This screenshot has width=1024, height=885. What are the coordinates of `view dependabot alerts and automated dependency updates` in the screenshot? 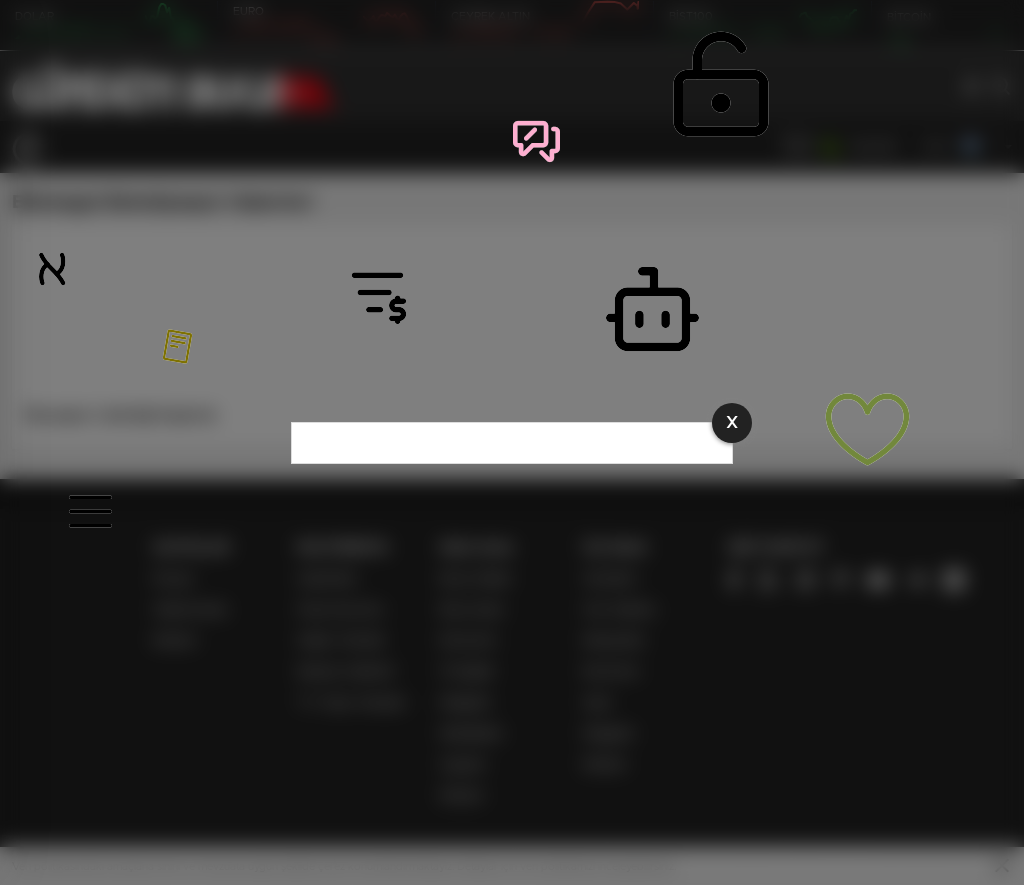 It's located at (652, 313).